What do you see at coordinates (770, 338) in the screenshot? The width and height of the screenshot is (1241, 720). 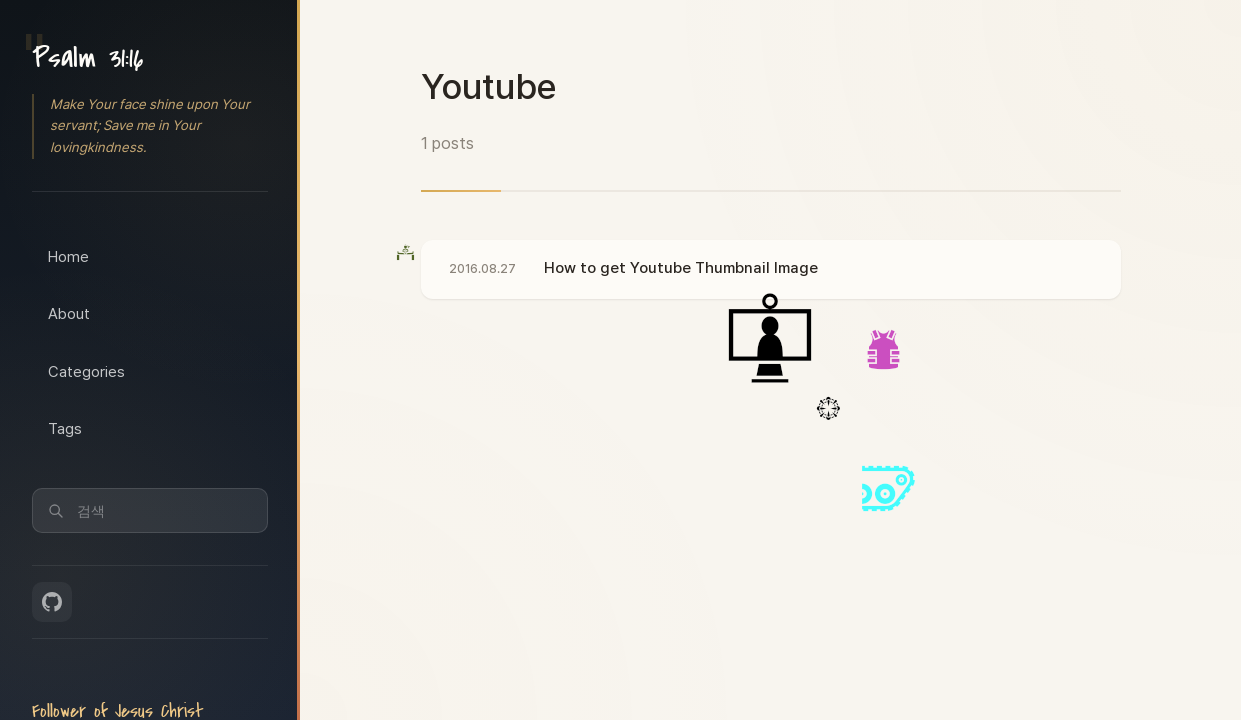 I see `start or join a video conference call` at bounding box center [770, 338].